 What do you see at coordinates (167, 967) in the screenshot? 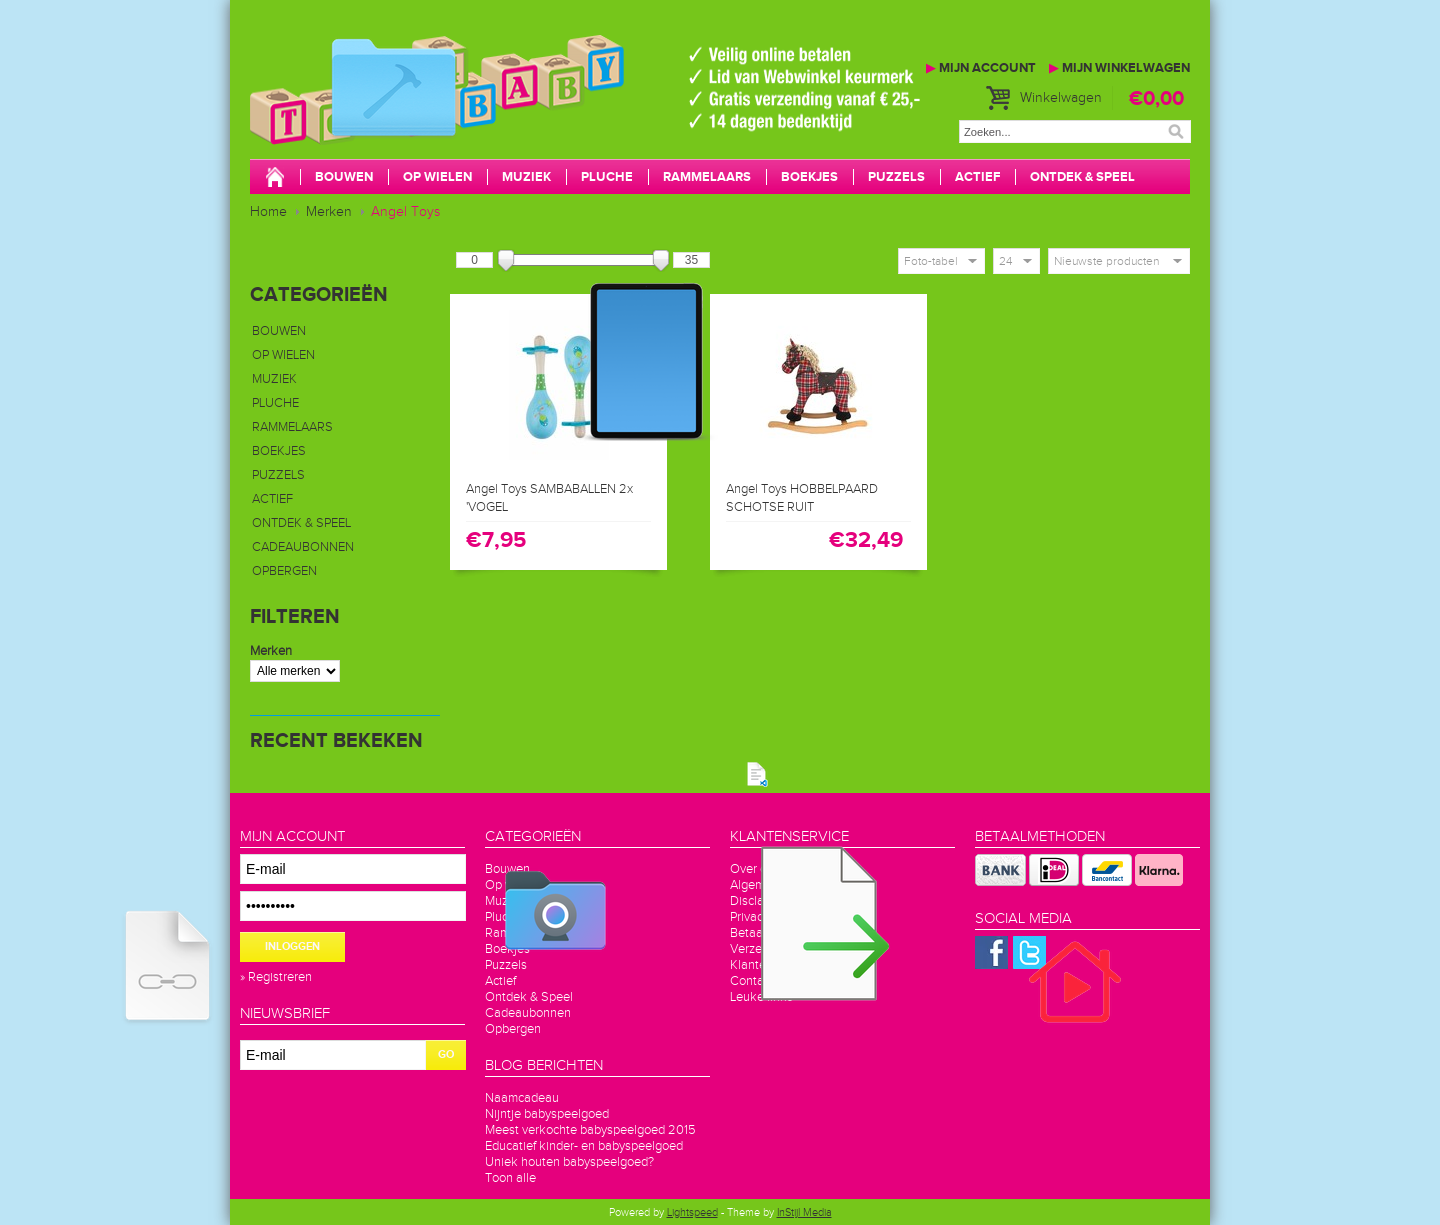
I see `a windows shortcut file (.lnk)` at bounding box center [167, 967].